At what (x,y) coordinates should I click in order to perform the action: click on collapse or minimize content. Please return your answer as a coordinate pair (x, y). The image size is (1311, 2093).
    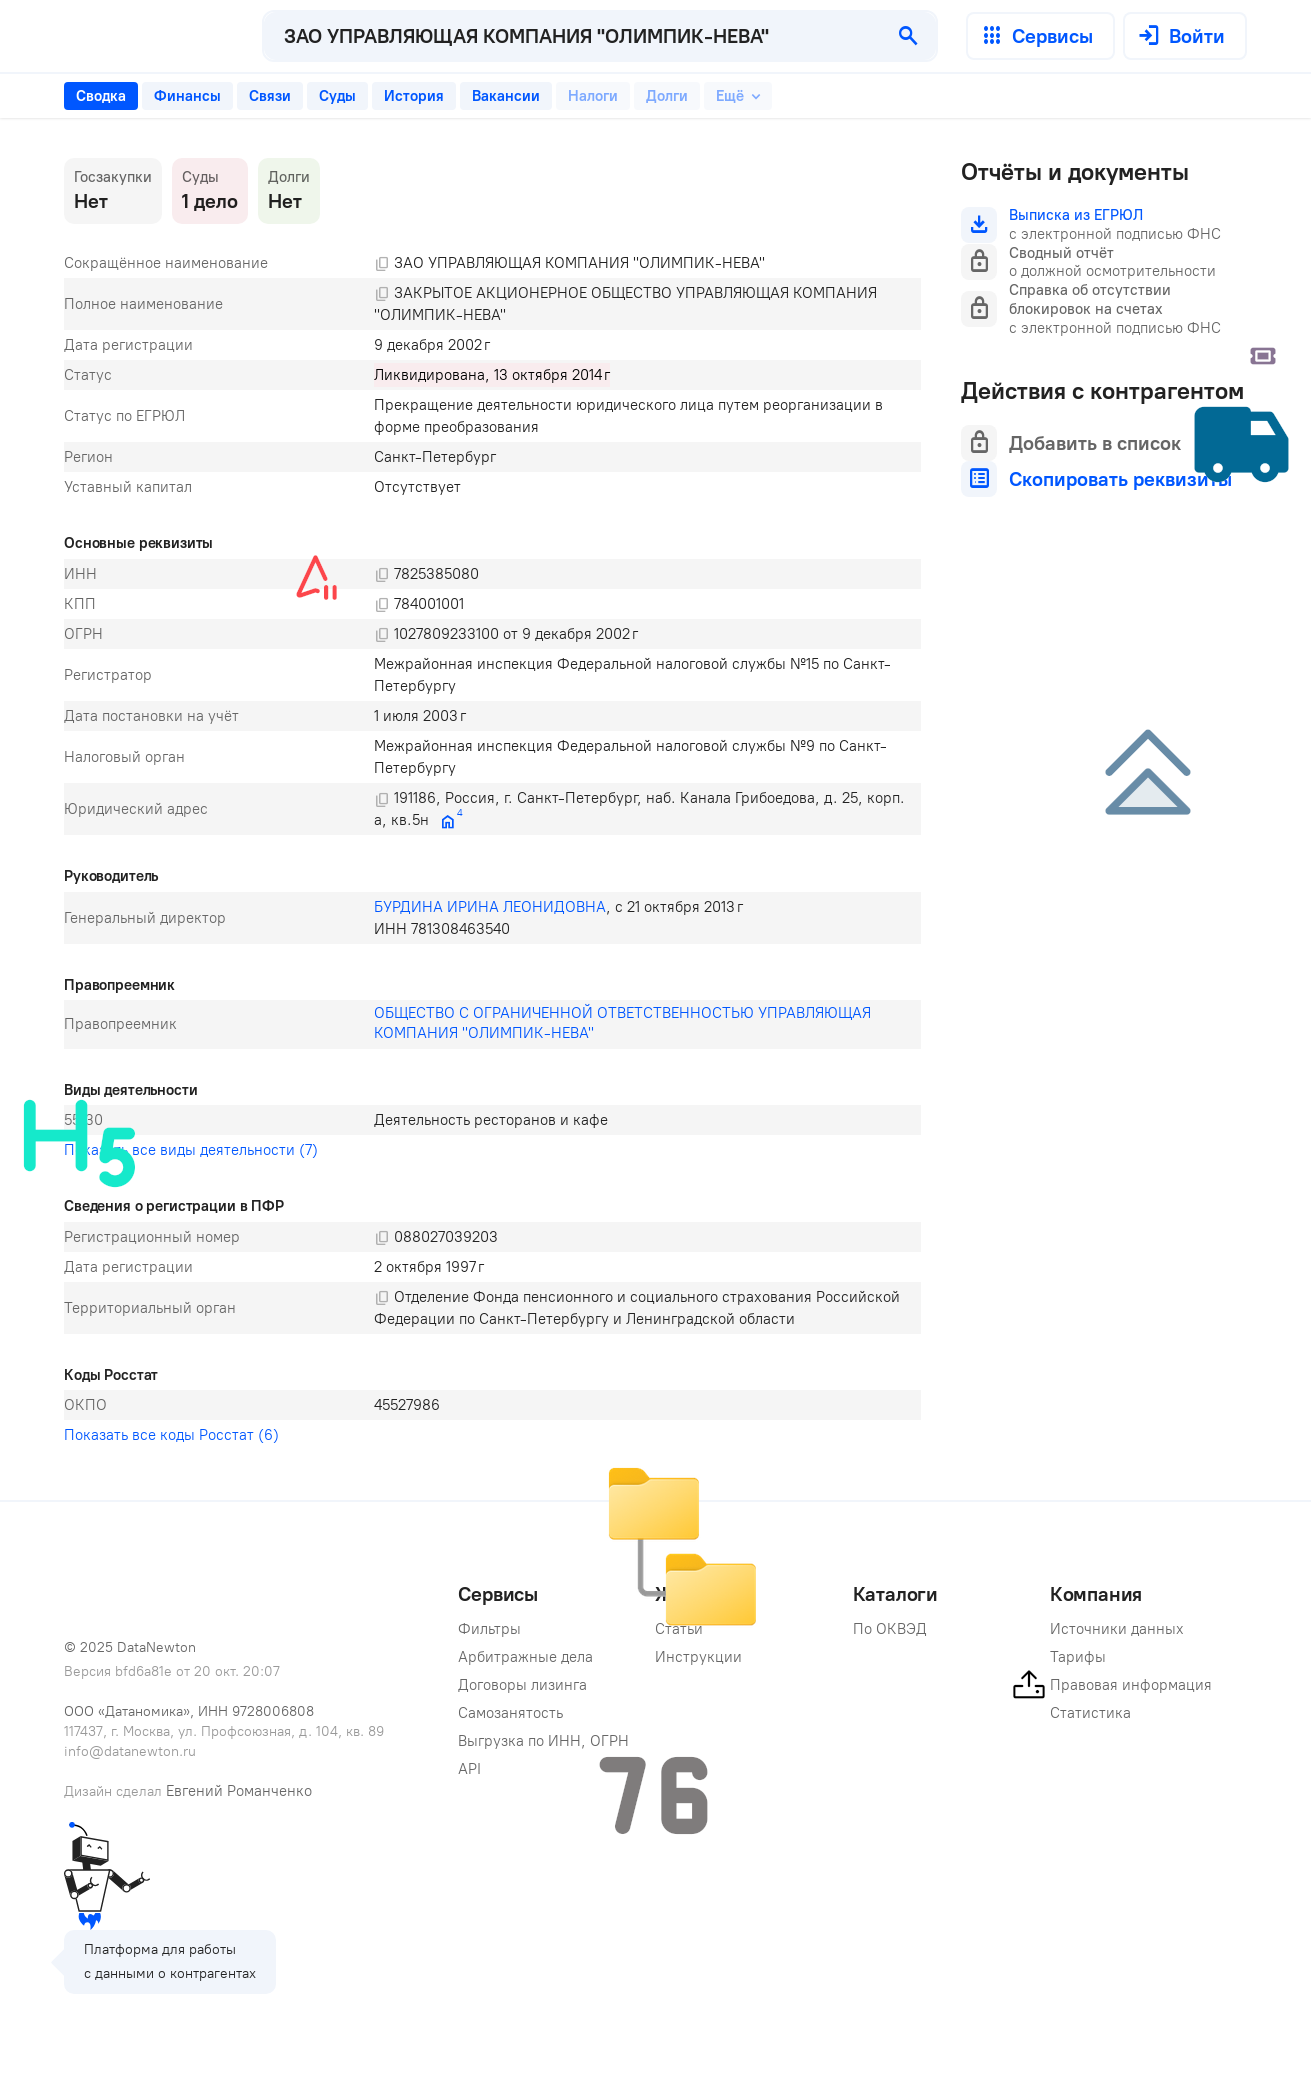
    Looking at the image, I should click on (1148, 776).